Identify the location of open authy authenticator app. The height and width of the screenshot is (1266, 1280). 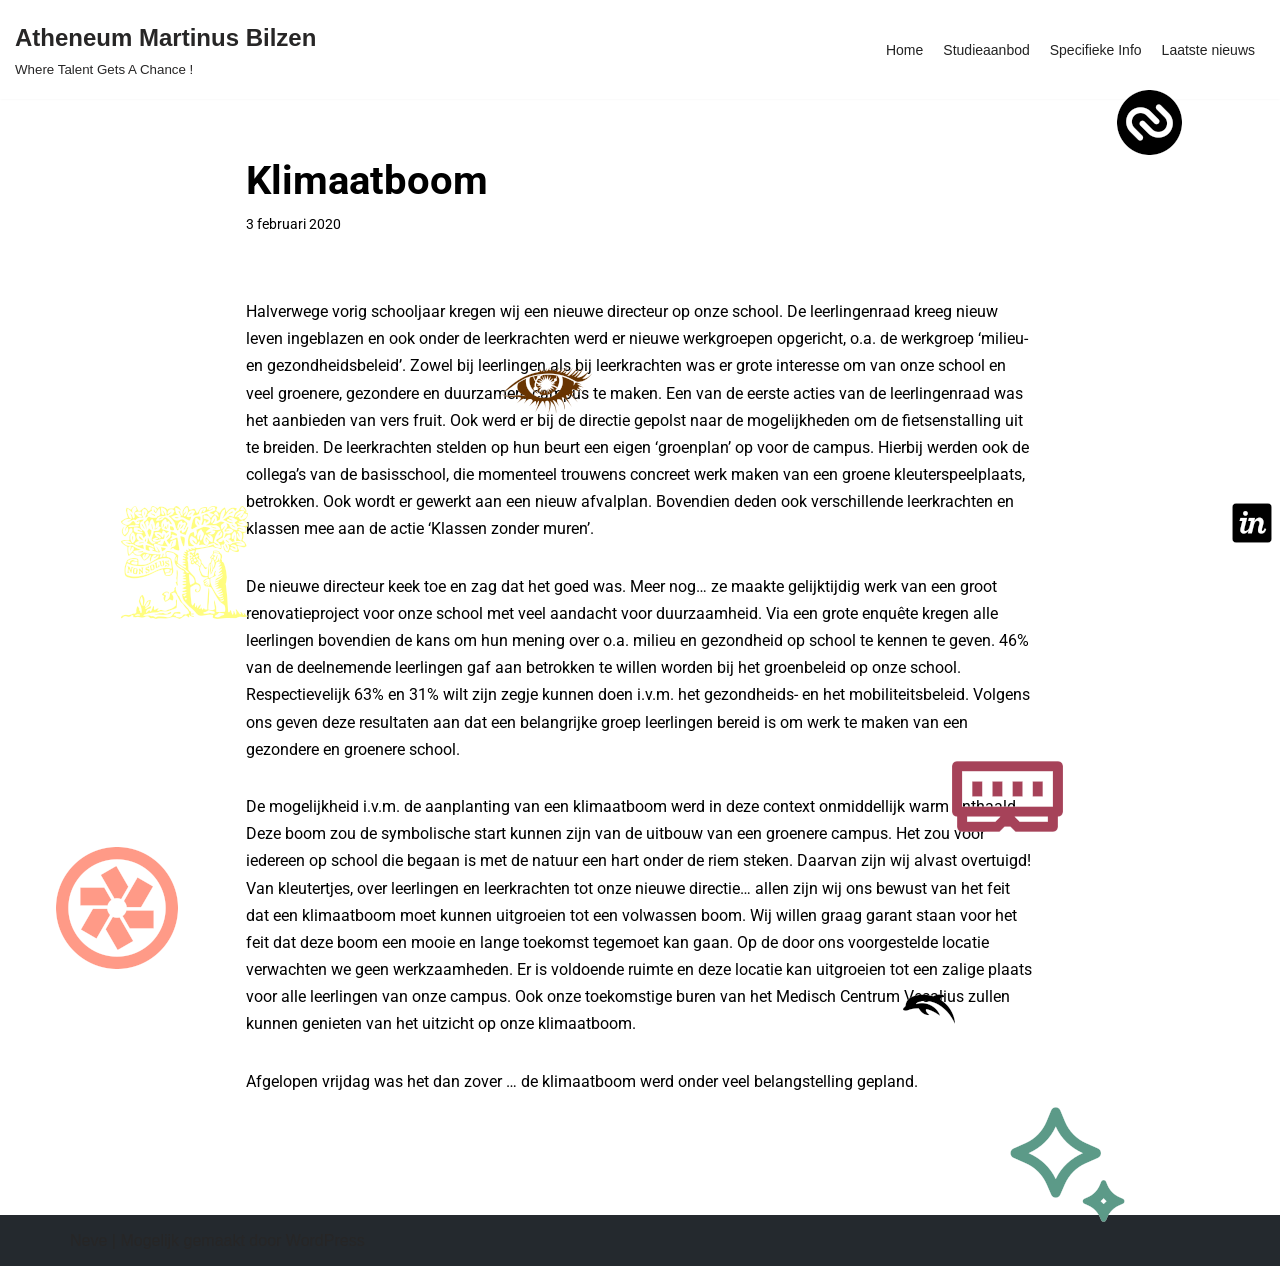
(1149, 122).